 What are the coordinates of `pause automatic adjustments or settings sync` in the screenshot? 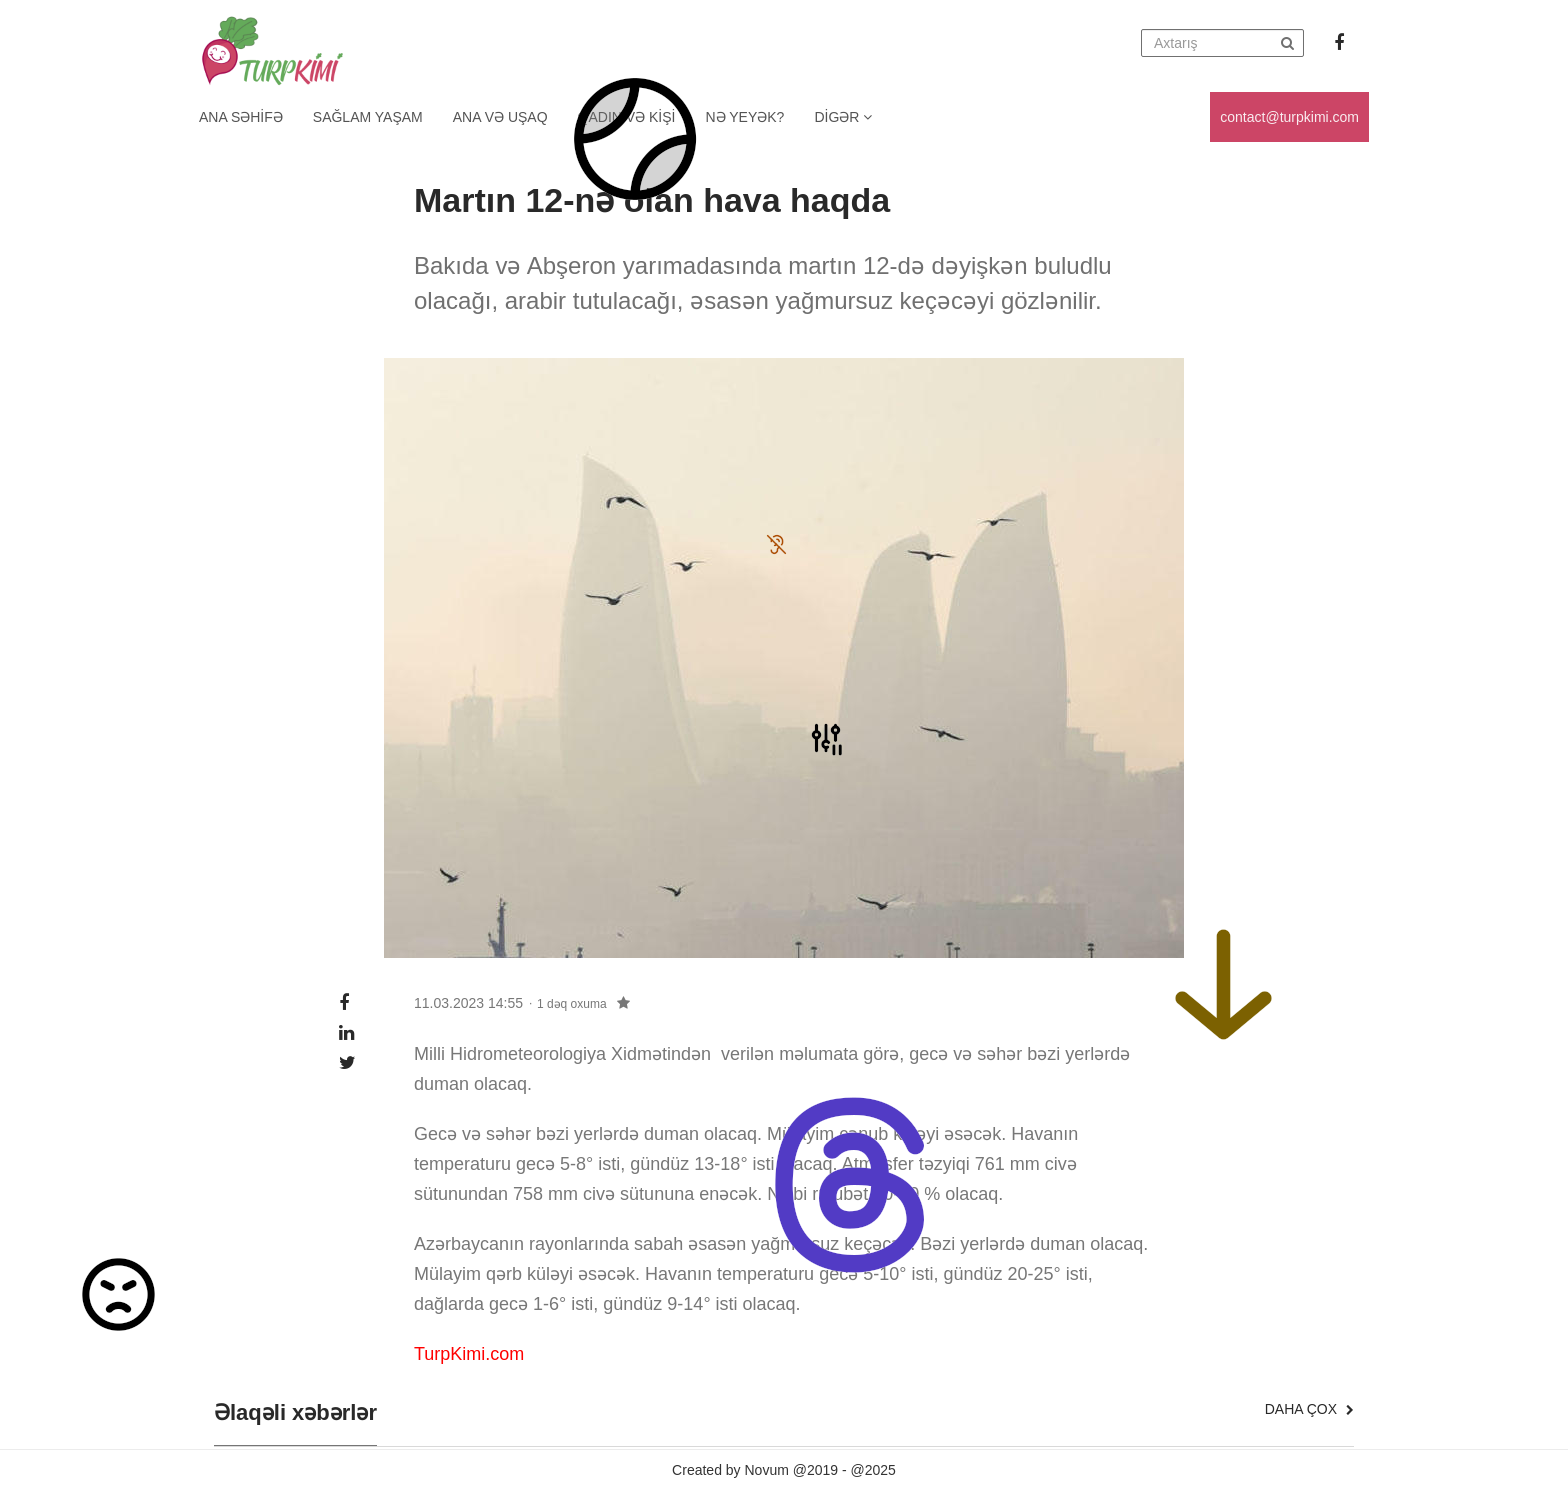 It's located at (826, 738).